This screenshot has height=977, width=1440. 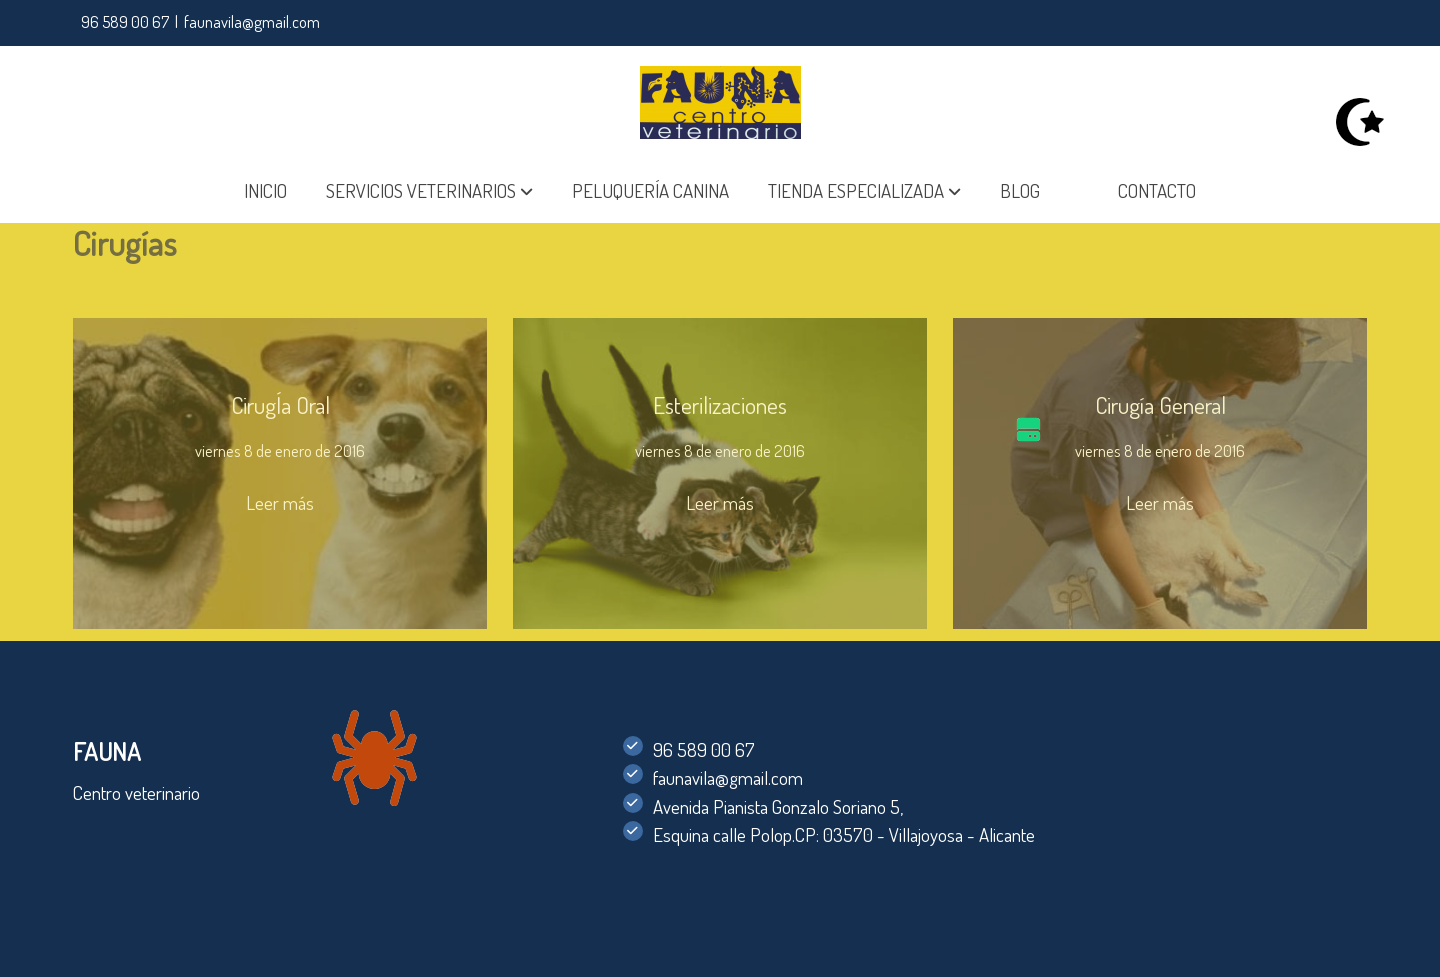 I want to click on access storage or hard drive settings, so click(x=1028, y=429).